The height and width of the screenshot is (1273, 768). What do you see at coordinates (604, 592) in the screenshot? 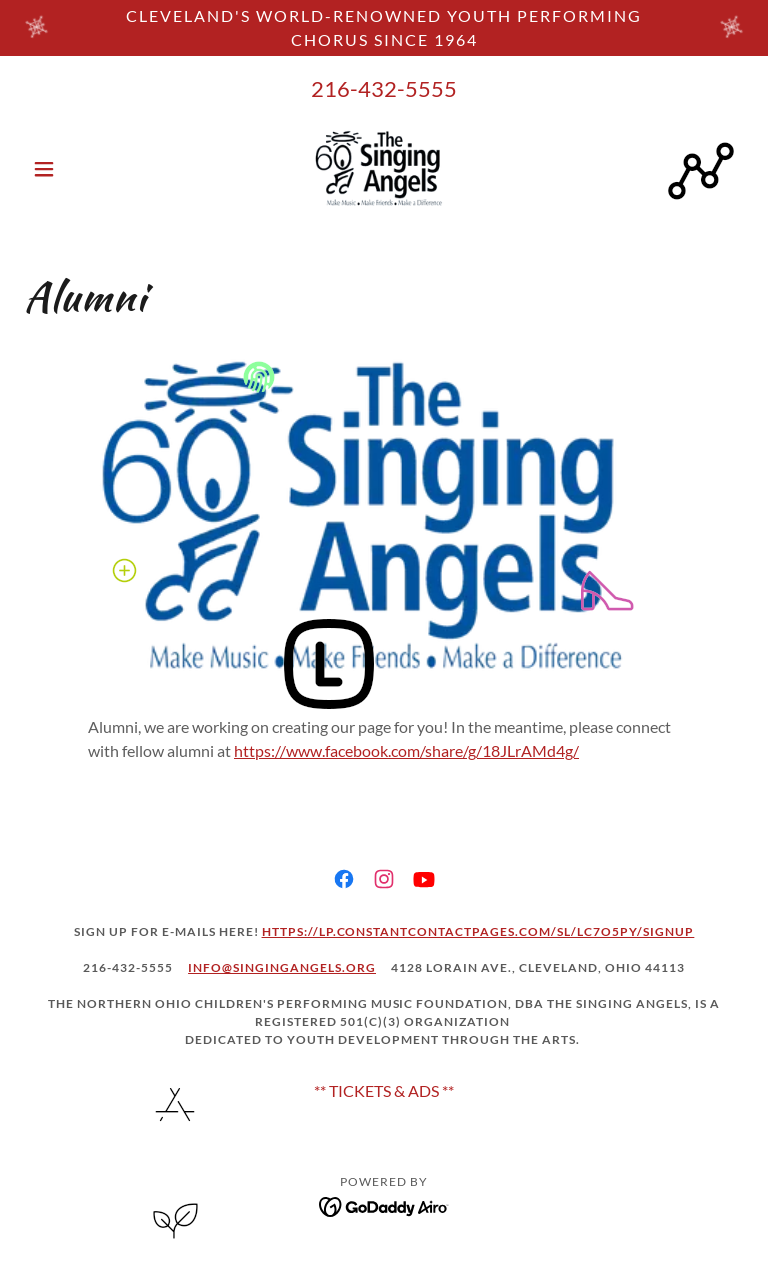
I see `browse women's footwear category` at bounding box center [604, 592].